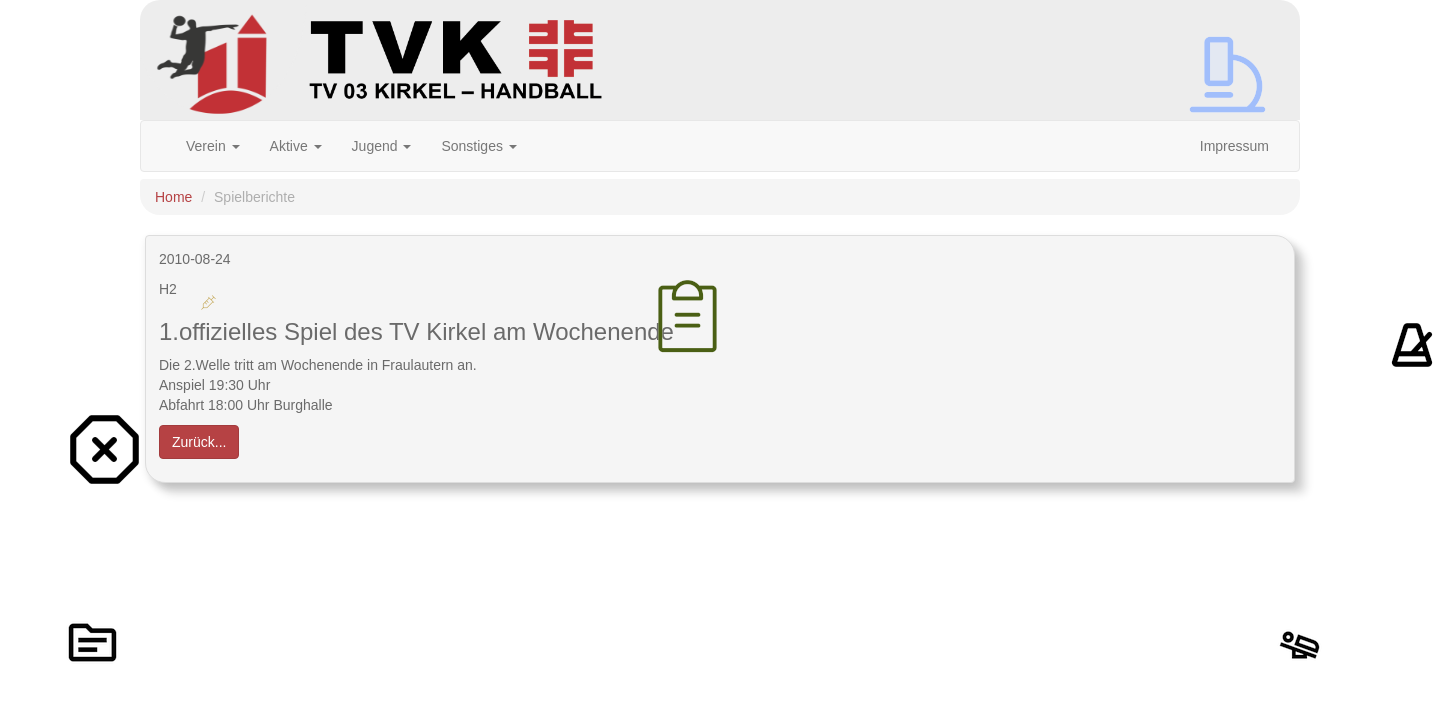  What do you see at coordinates (687, 317) in the screenshot?
I see `view clipboard contents` at bounding box center [687, 317].